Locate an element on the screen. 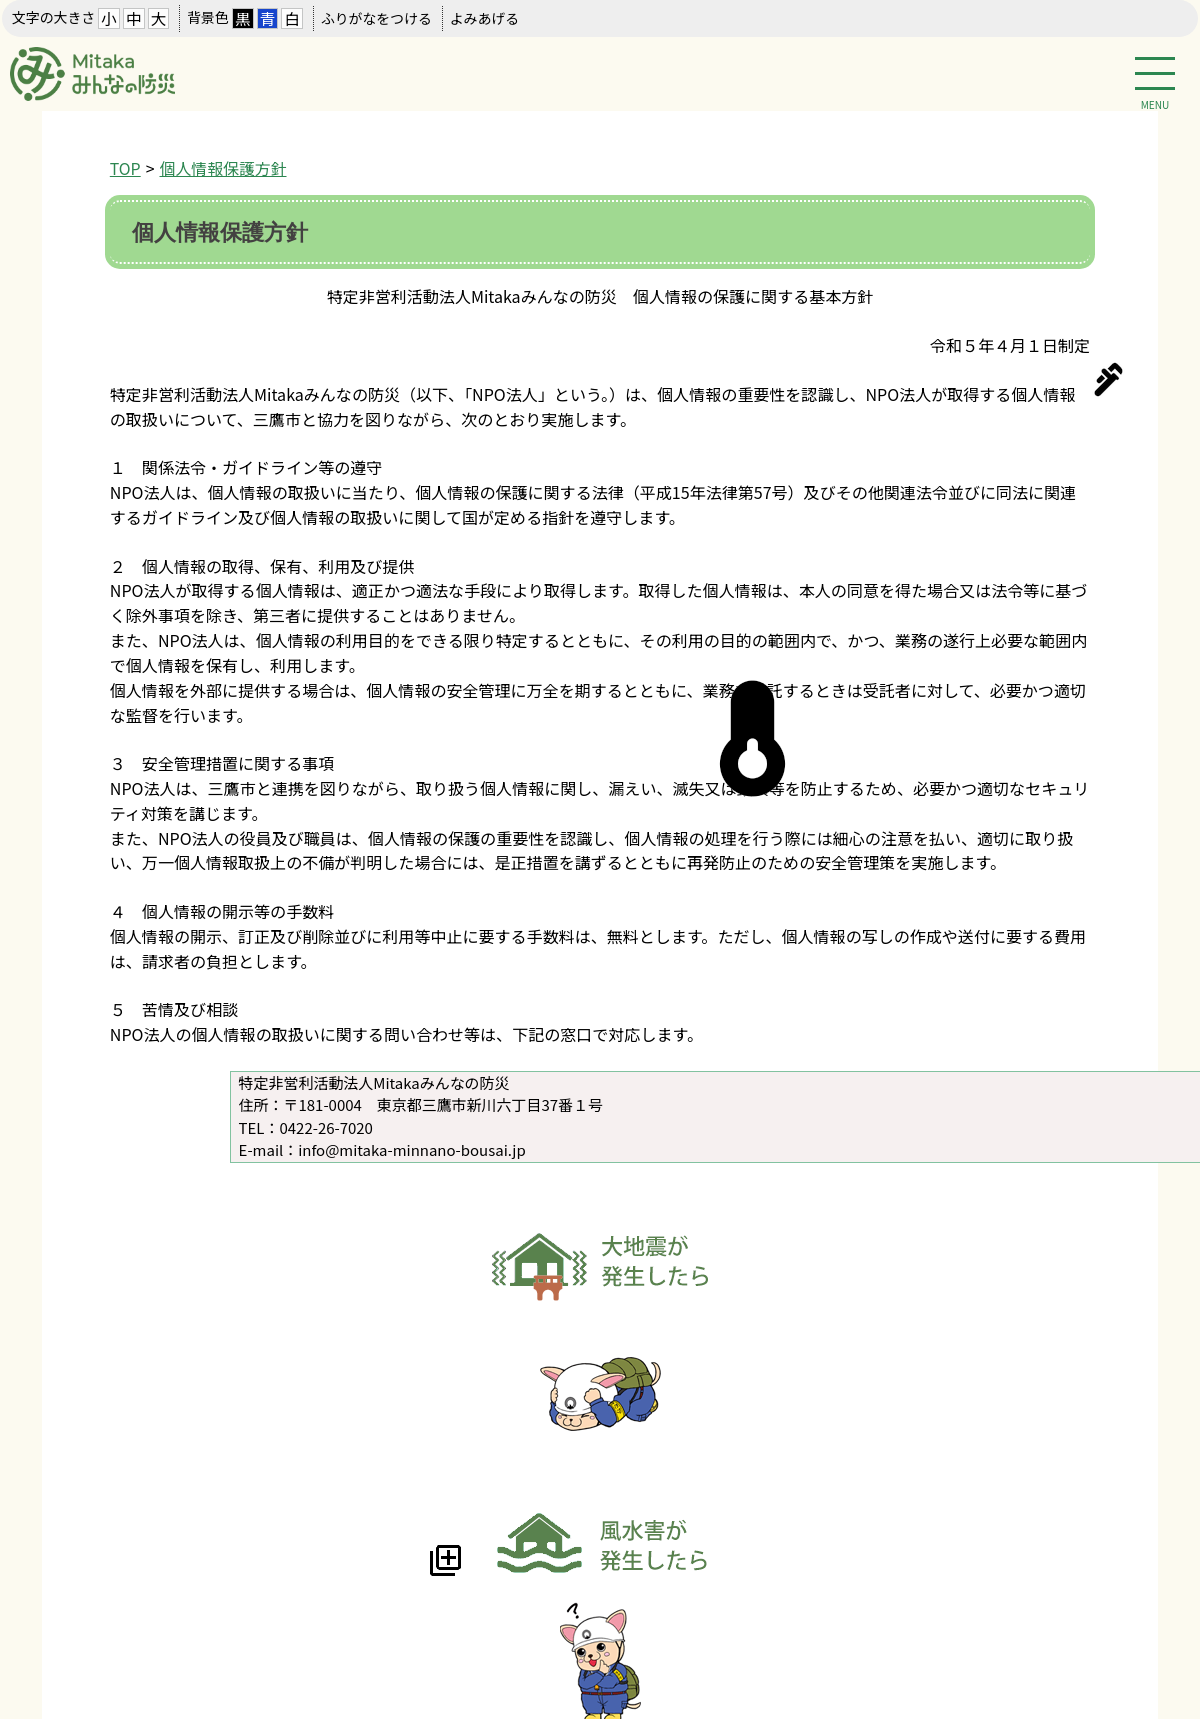 This screenshot has height=1719, width=1200. access plumbing services or information is located at coordinates (1108, 379).